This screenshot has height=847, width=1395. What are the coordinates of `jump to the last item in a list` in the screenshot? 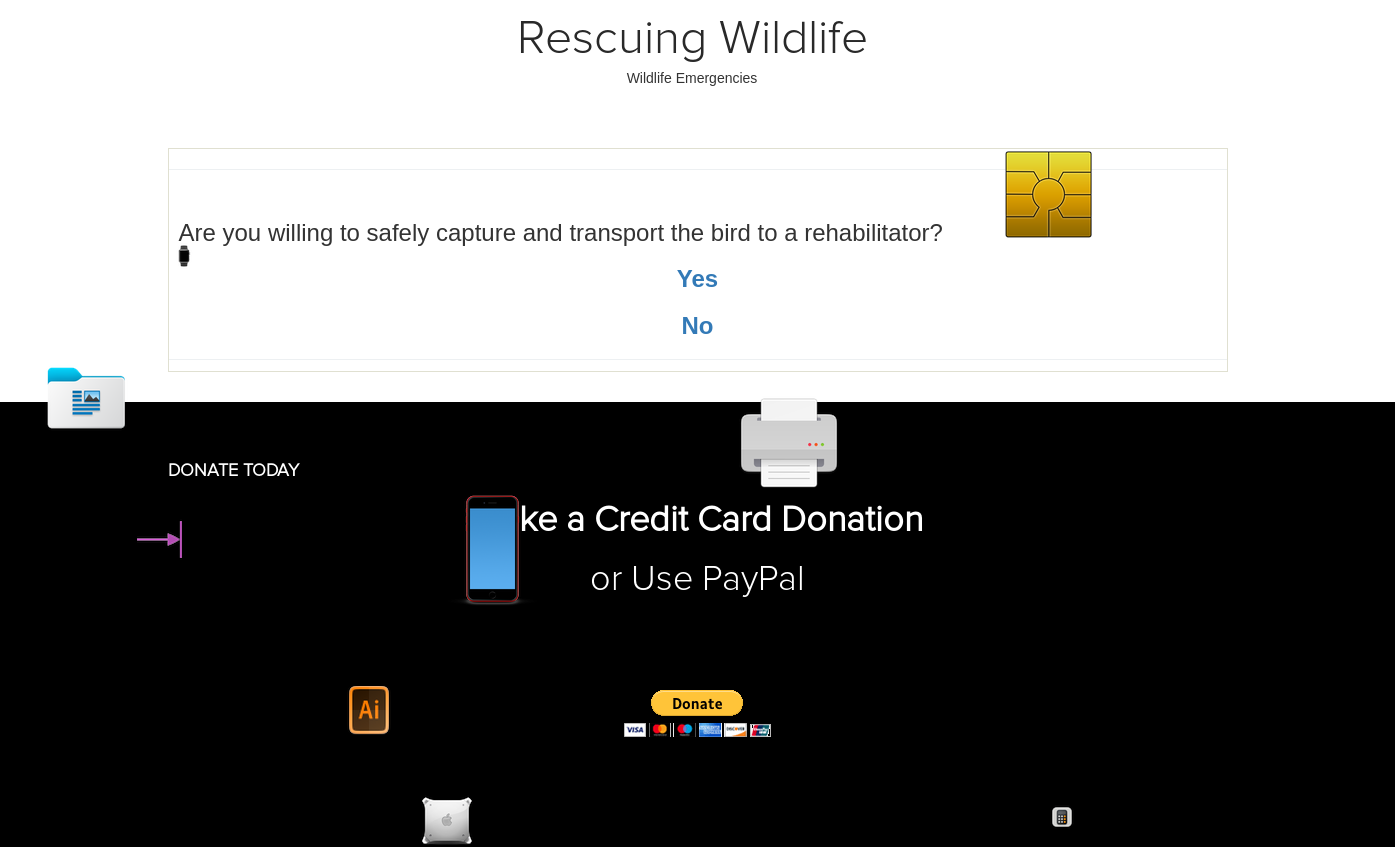 It's located at (159, 539).